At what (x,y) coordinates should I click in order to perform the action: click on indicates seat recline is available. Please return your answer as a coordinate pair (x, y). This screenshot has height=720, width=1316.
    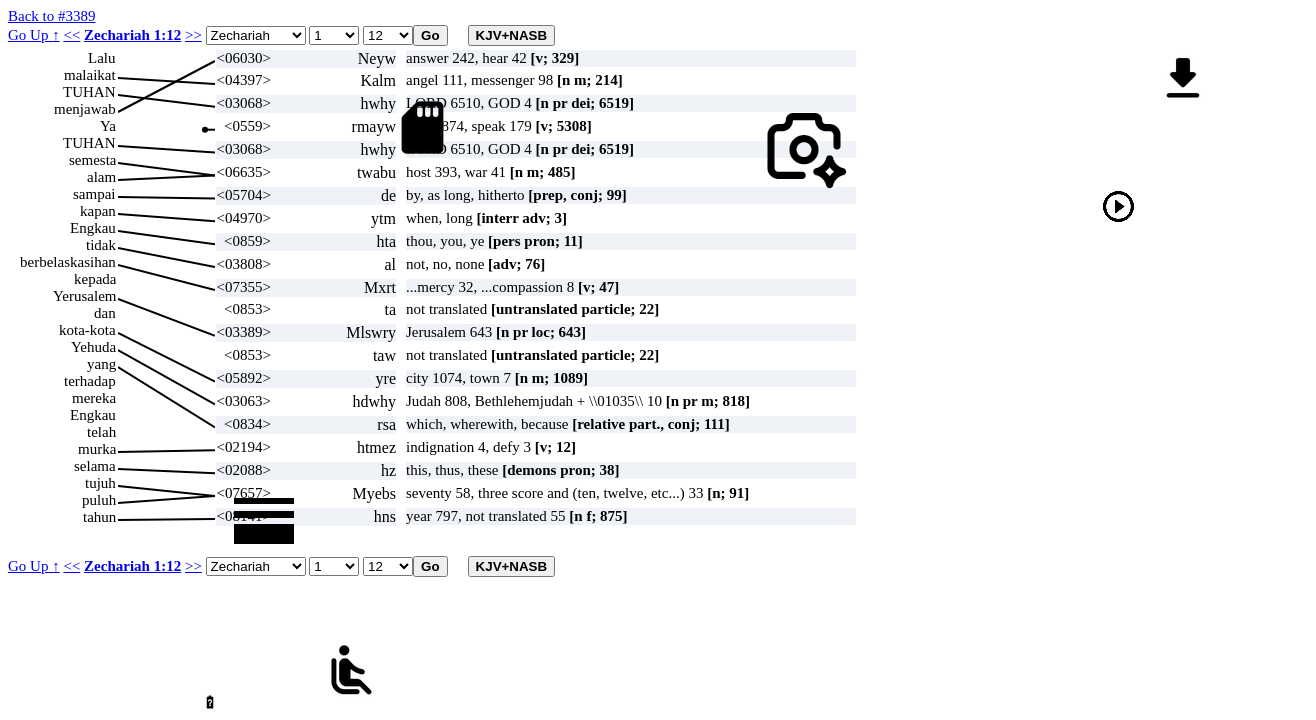
    Looking at the image, I should click on (352, 671).